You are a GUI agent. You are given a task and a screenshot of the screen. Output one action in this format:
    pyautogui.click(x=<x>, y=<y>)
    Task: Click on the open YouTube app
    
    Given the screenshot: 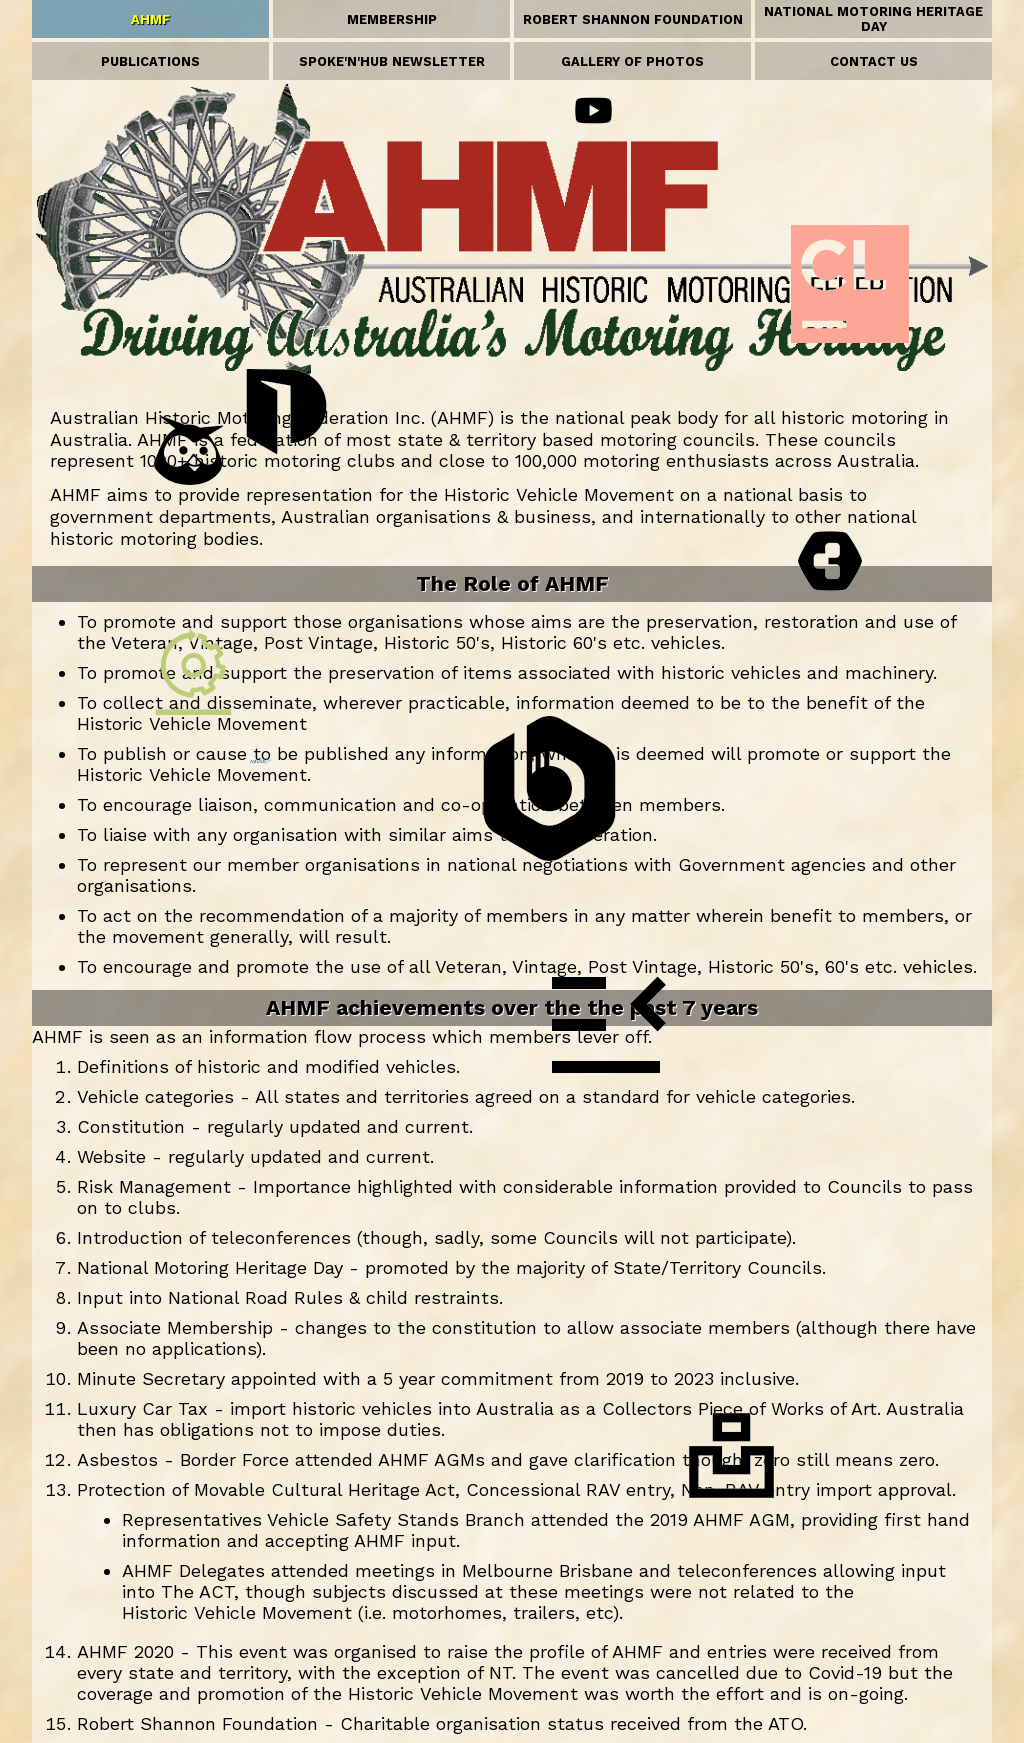 What is the action you would take?
    pyautogui.click(x=593, y=110)
    